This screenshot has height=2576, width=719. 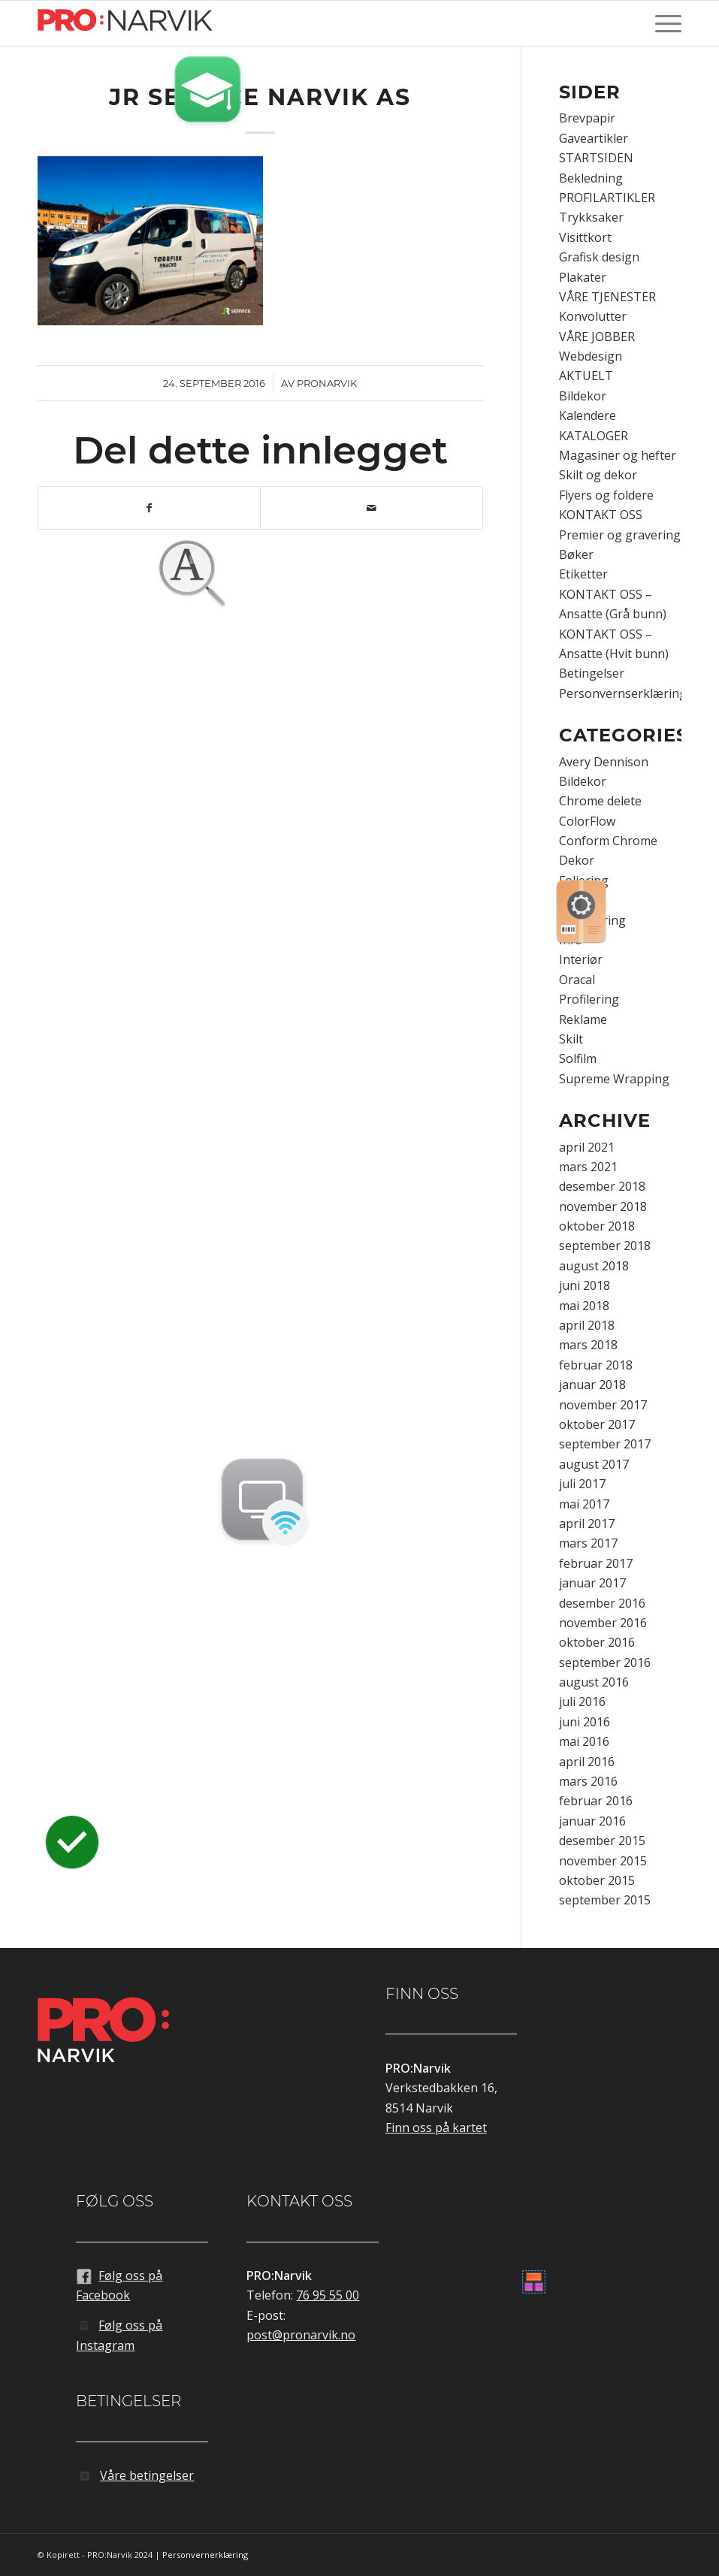 What do you see at coordinates (581, 911) in the screenshot?
I see `software package being configured or installed` at bounding box center [581, 911].